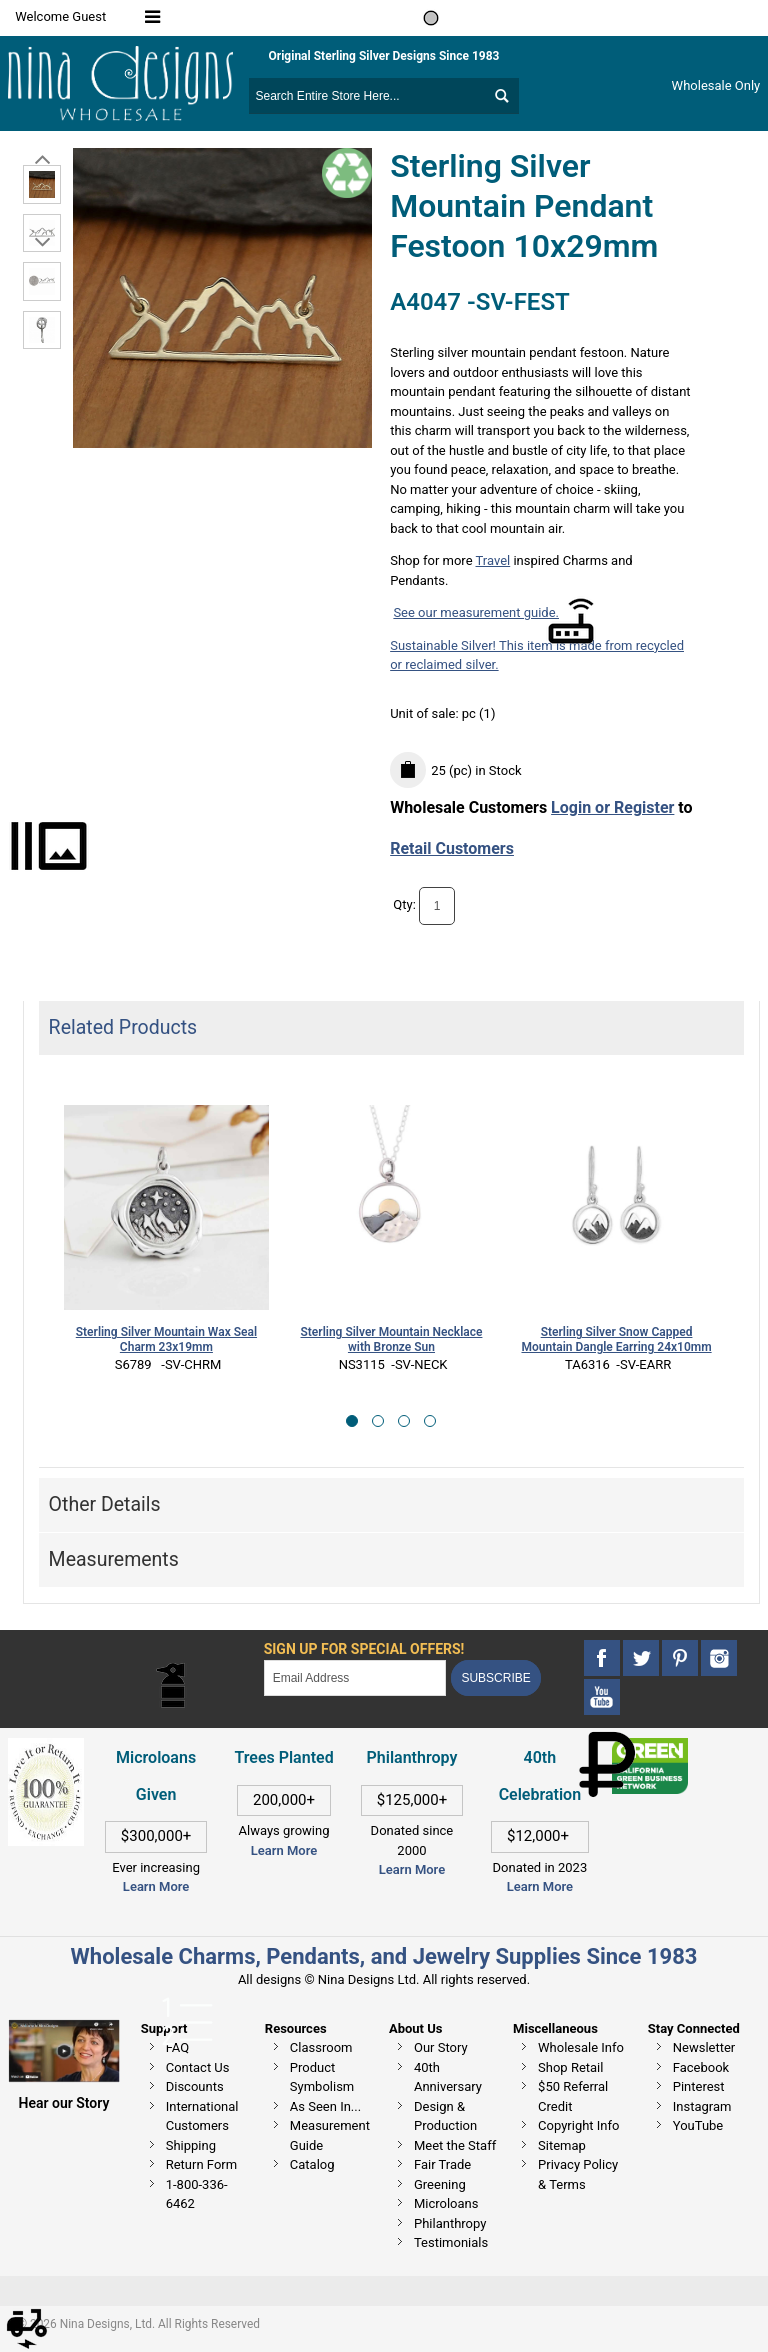 Image resolution: width=768 pixels, height=2352 pixels. Describe the element at coordinates (609, 1764) in the screenshot. I see `indicates Russian ruble currency` at that location.